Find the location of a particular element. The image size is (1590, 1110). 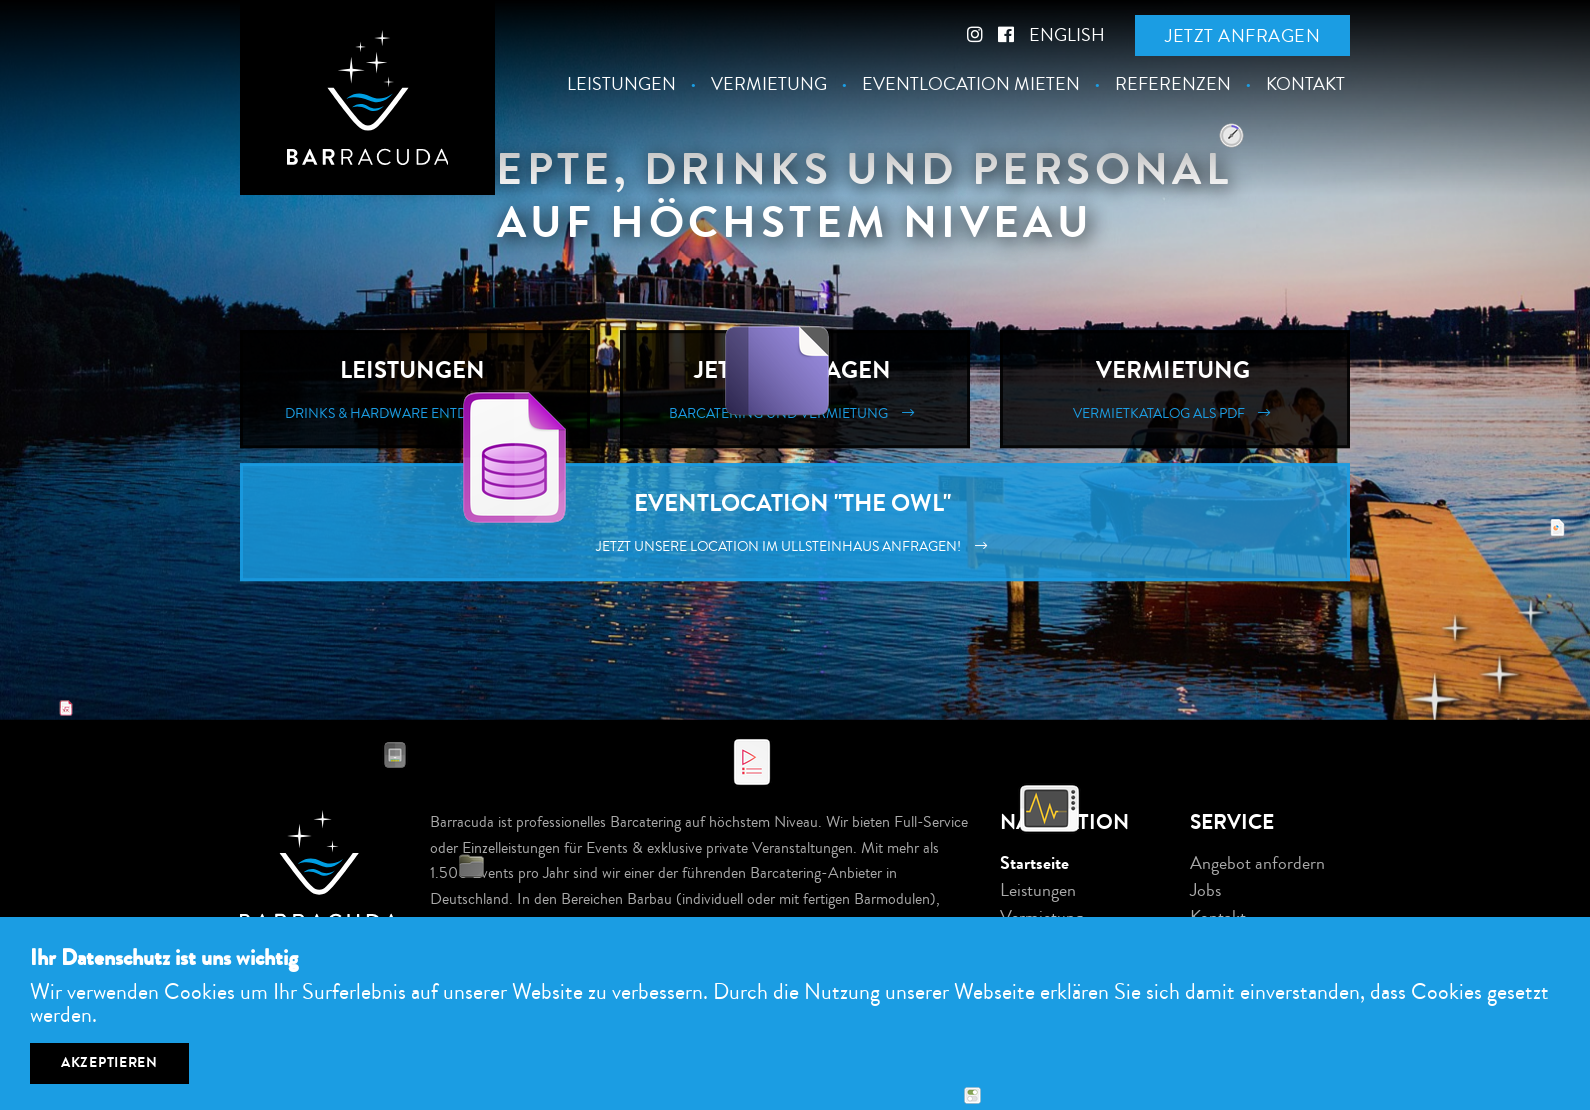

open a presentation file is located at coordinates (1557, 527).